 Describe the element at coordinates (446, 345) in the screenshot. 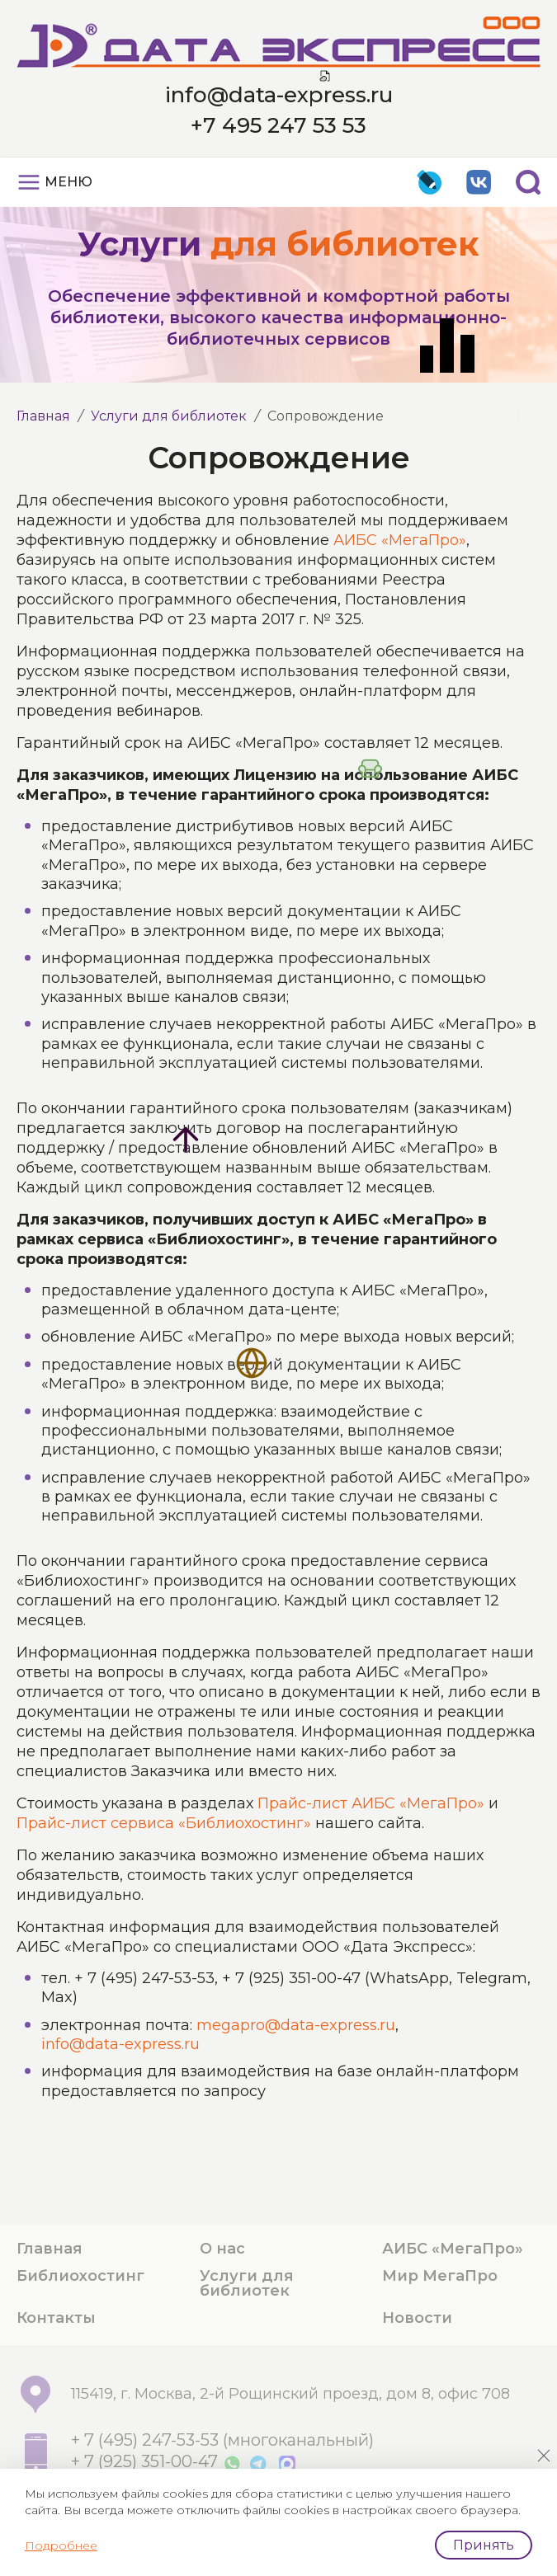

I see `adjust audio equalizer settings` at that location.